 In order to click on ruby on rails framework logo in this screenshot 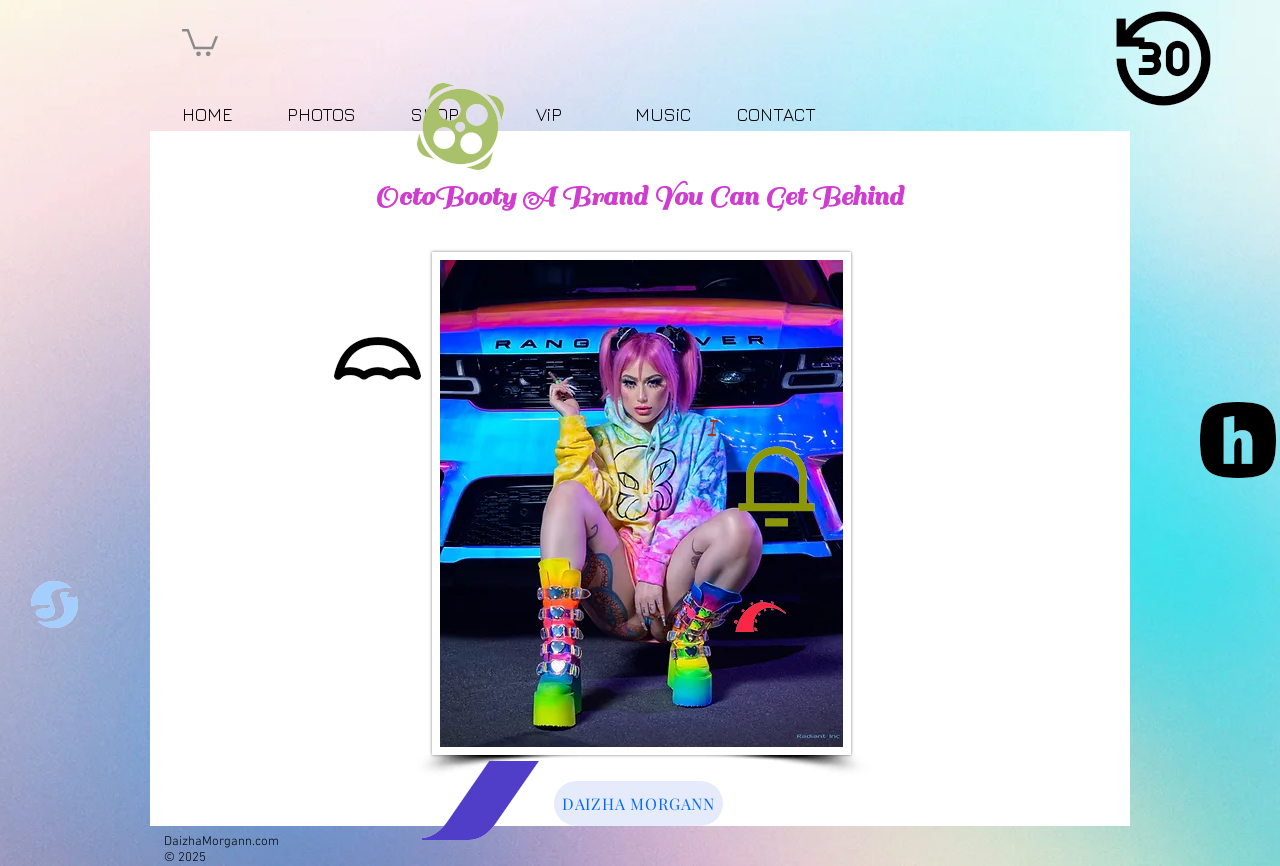, I will do `click(760, 616)`.